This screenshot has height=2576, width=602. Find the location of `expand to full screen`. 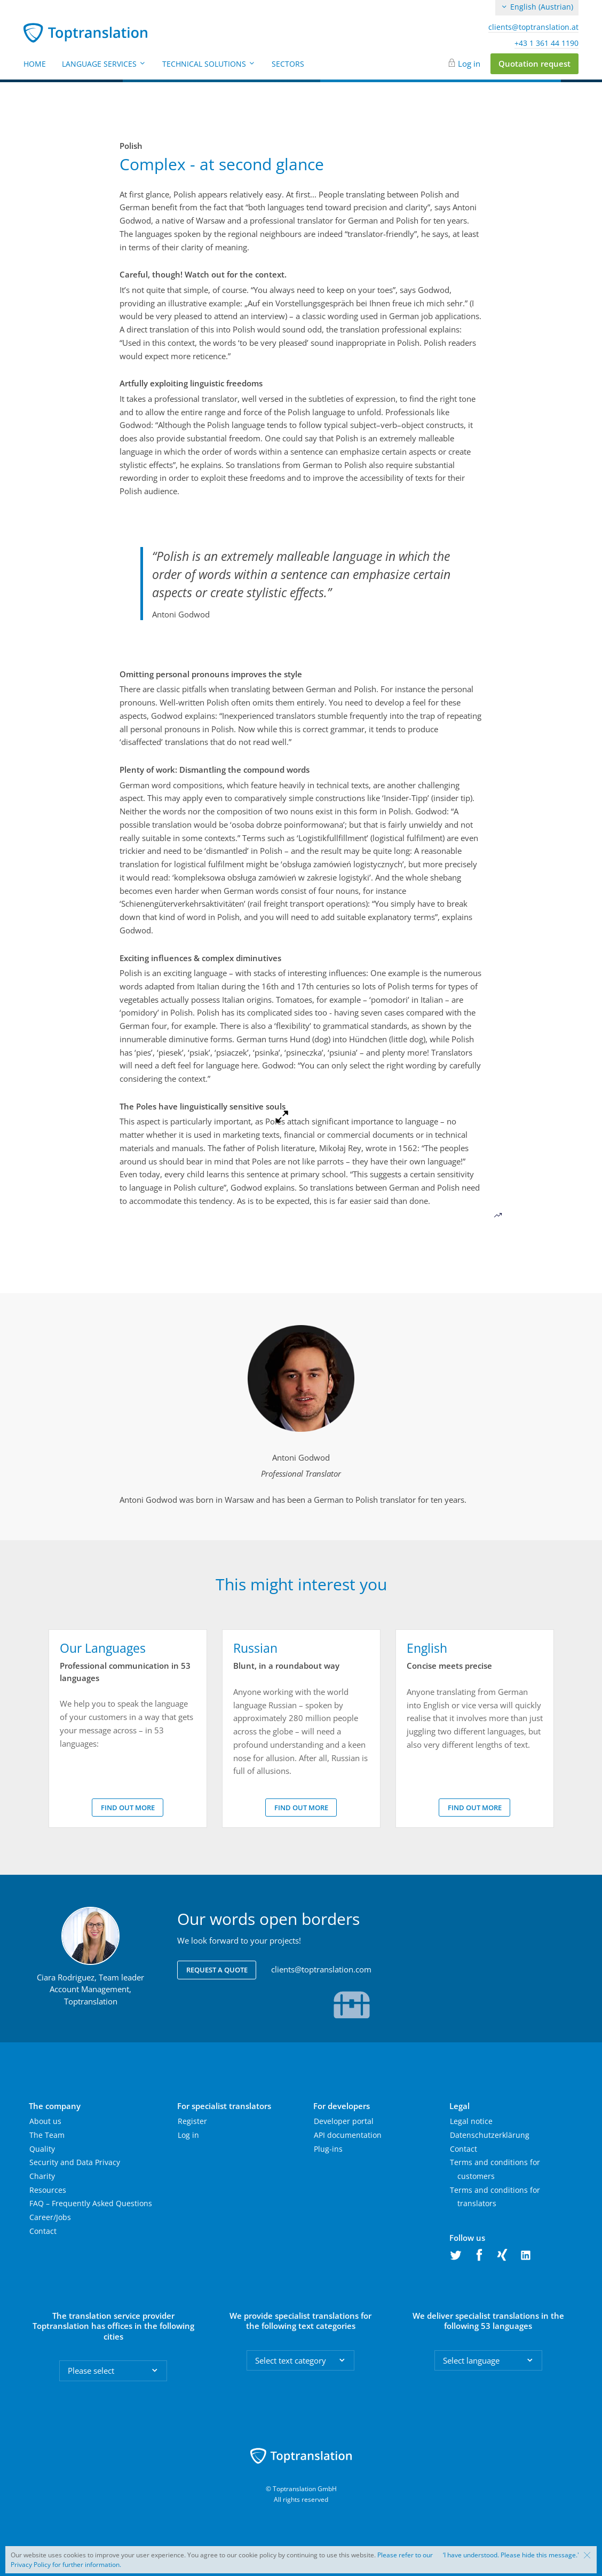

expand to full screen is located at coordinates (282, 1116).